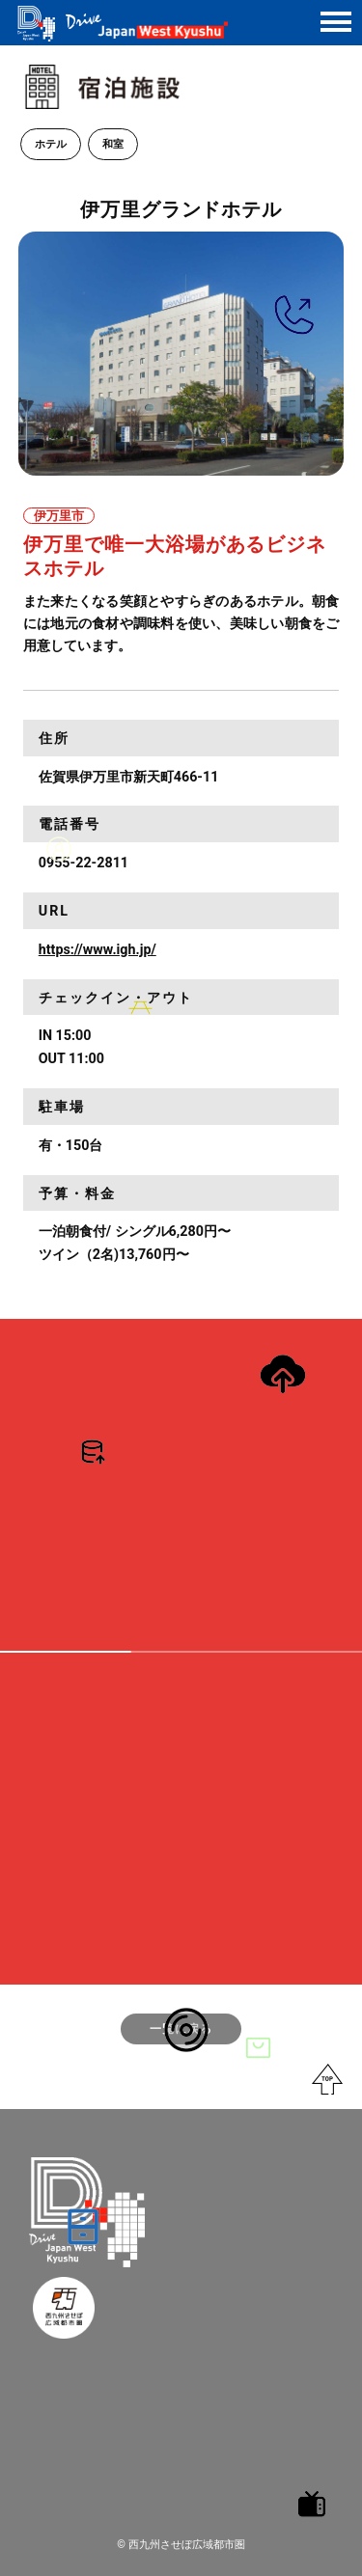 Image resolution: width=362 pixels, height=2576 pixels. Describe the element at coordinates (140, 1007) in the screenshot. I see `find nearby picnic areas or rest stops` at that location.